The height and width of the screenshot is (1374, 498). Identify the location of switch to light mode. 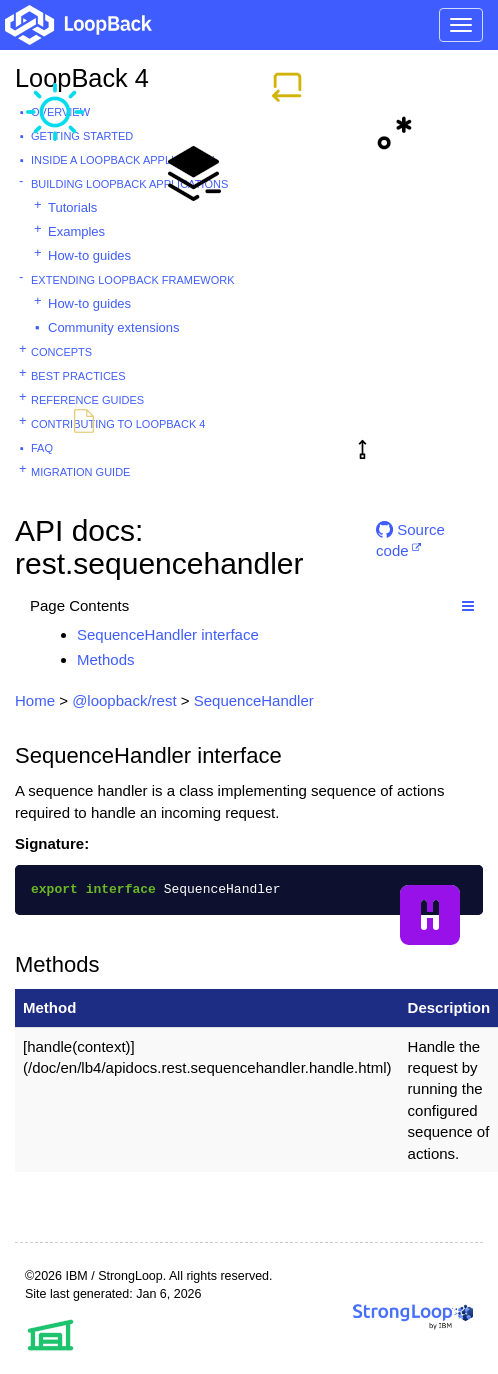
(55, 112).